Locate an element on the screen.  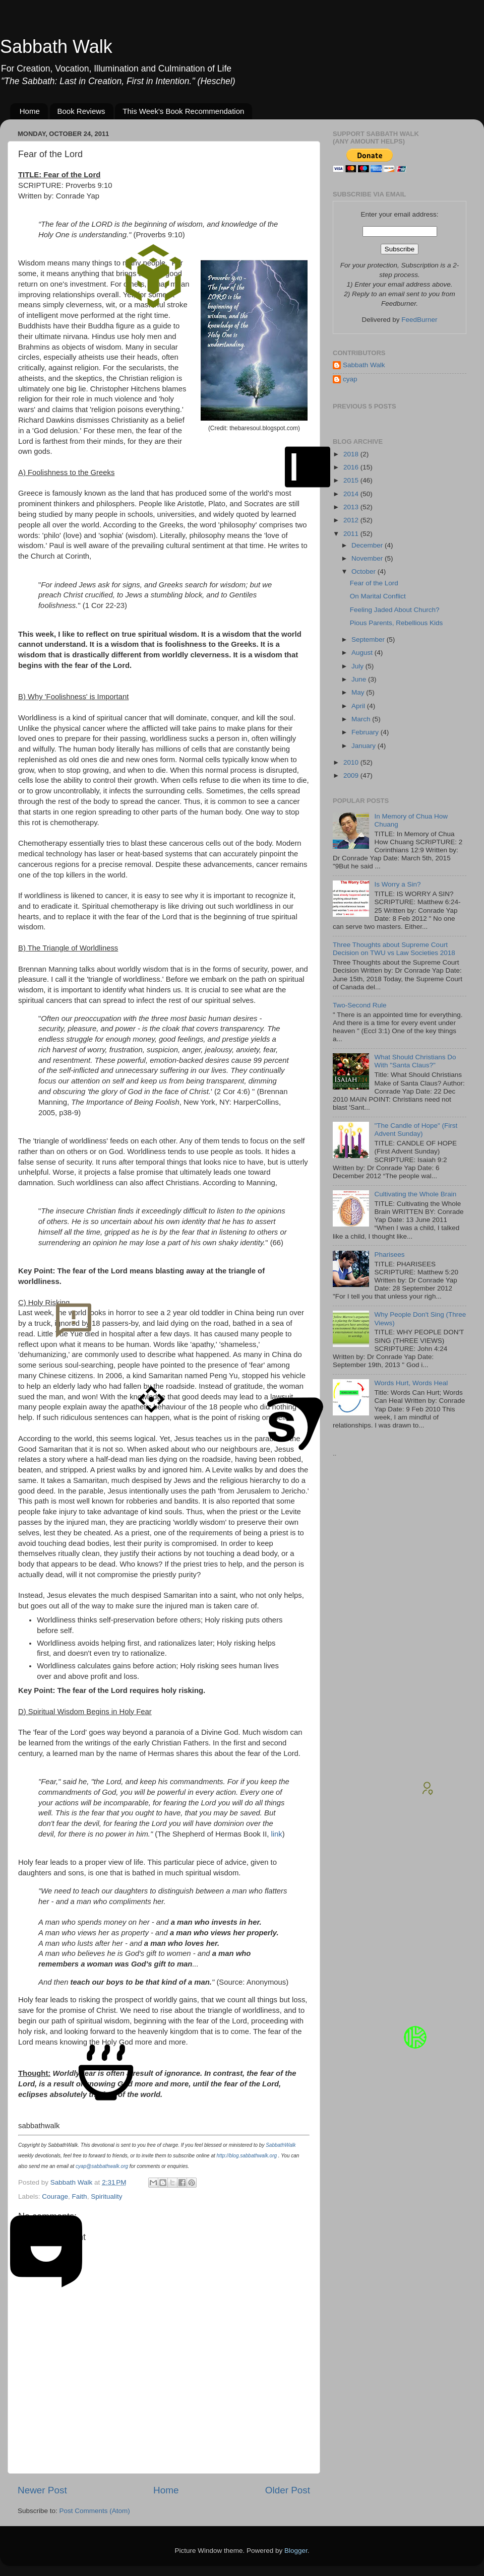
view food or dining options is located at coordinates (106, 2076).